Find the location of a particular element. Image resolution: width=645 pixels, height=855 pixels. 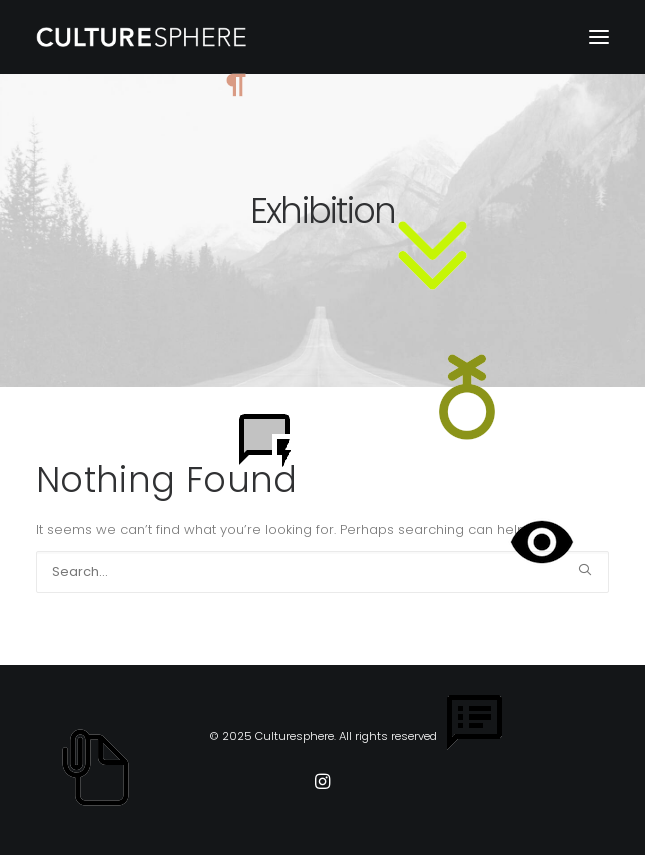

view or preview content is located at coordinates (542, 542).